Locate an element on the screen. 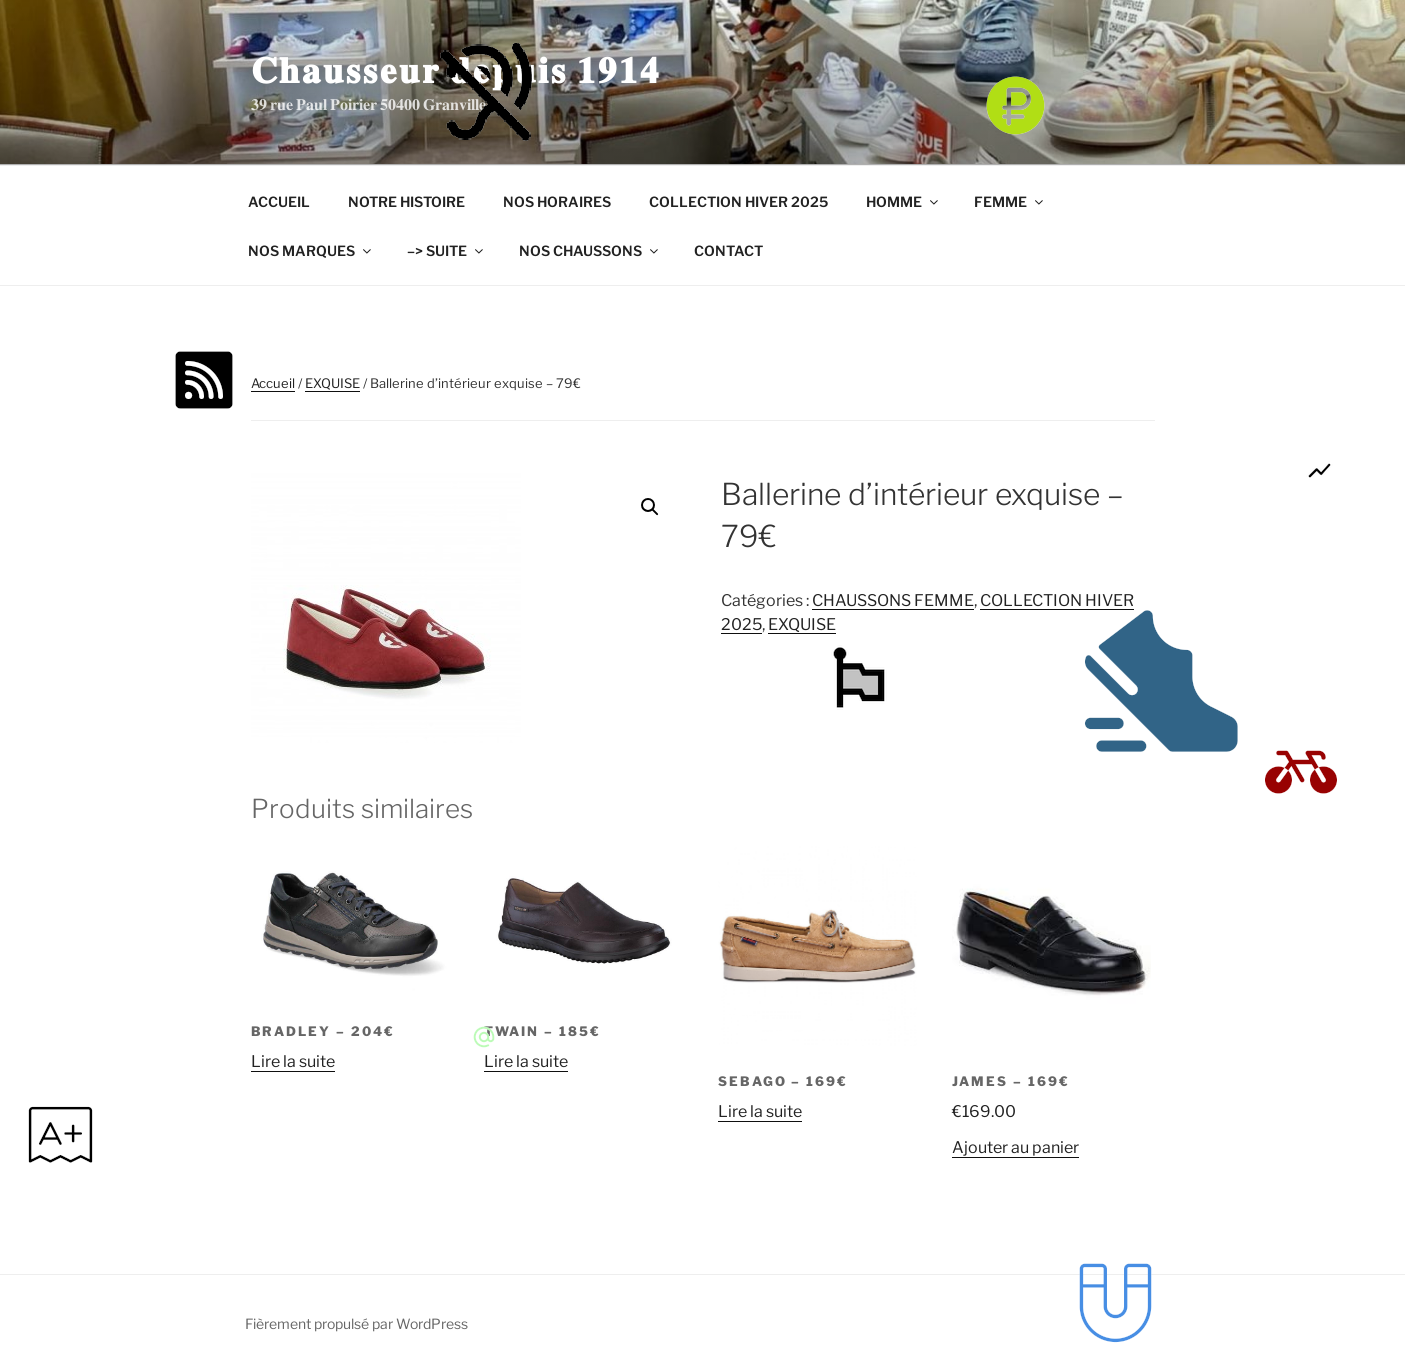  activate magnetic snap or alignment tool is located at coordinates (1115, 1299).